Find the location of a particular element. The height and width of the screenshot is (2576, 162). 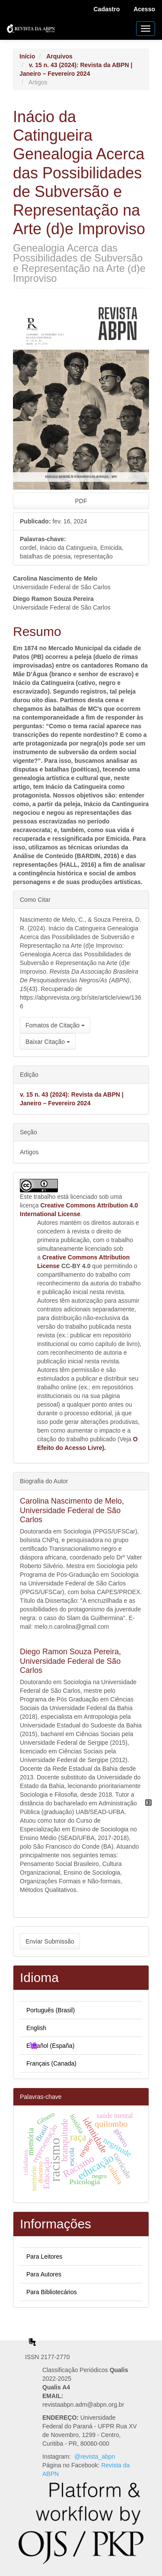

select option 3 in a numbered list is located at coordinates (148, 1802).